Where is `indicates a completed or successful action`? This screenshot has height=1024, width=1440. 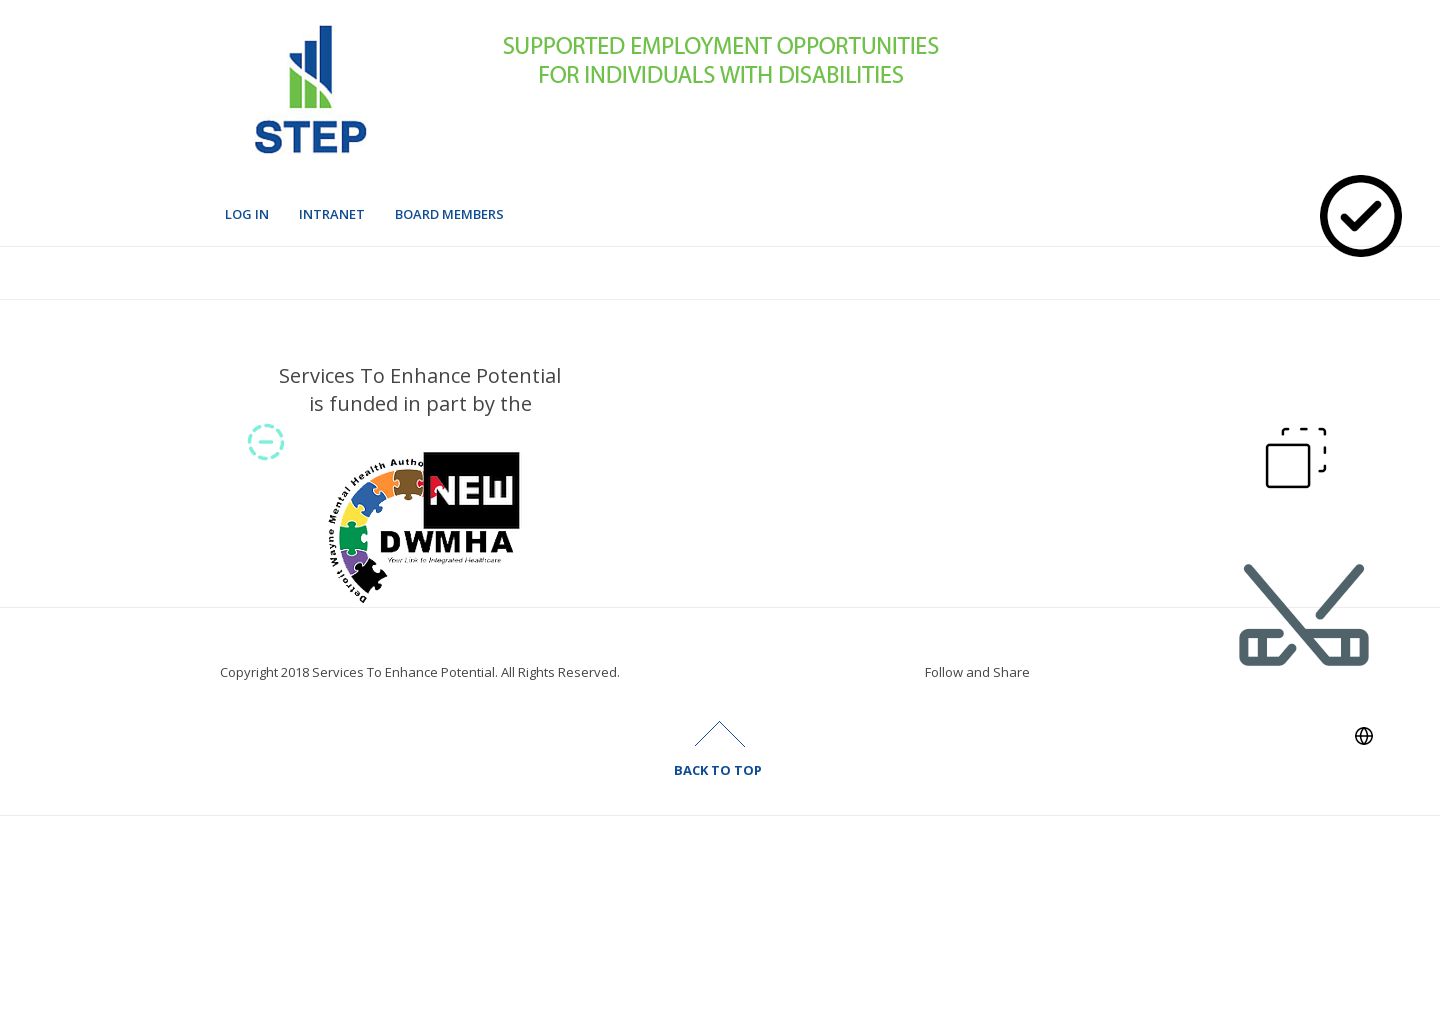 indicates a completed or successful action is located at coordinates (1361, 216).